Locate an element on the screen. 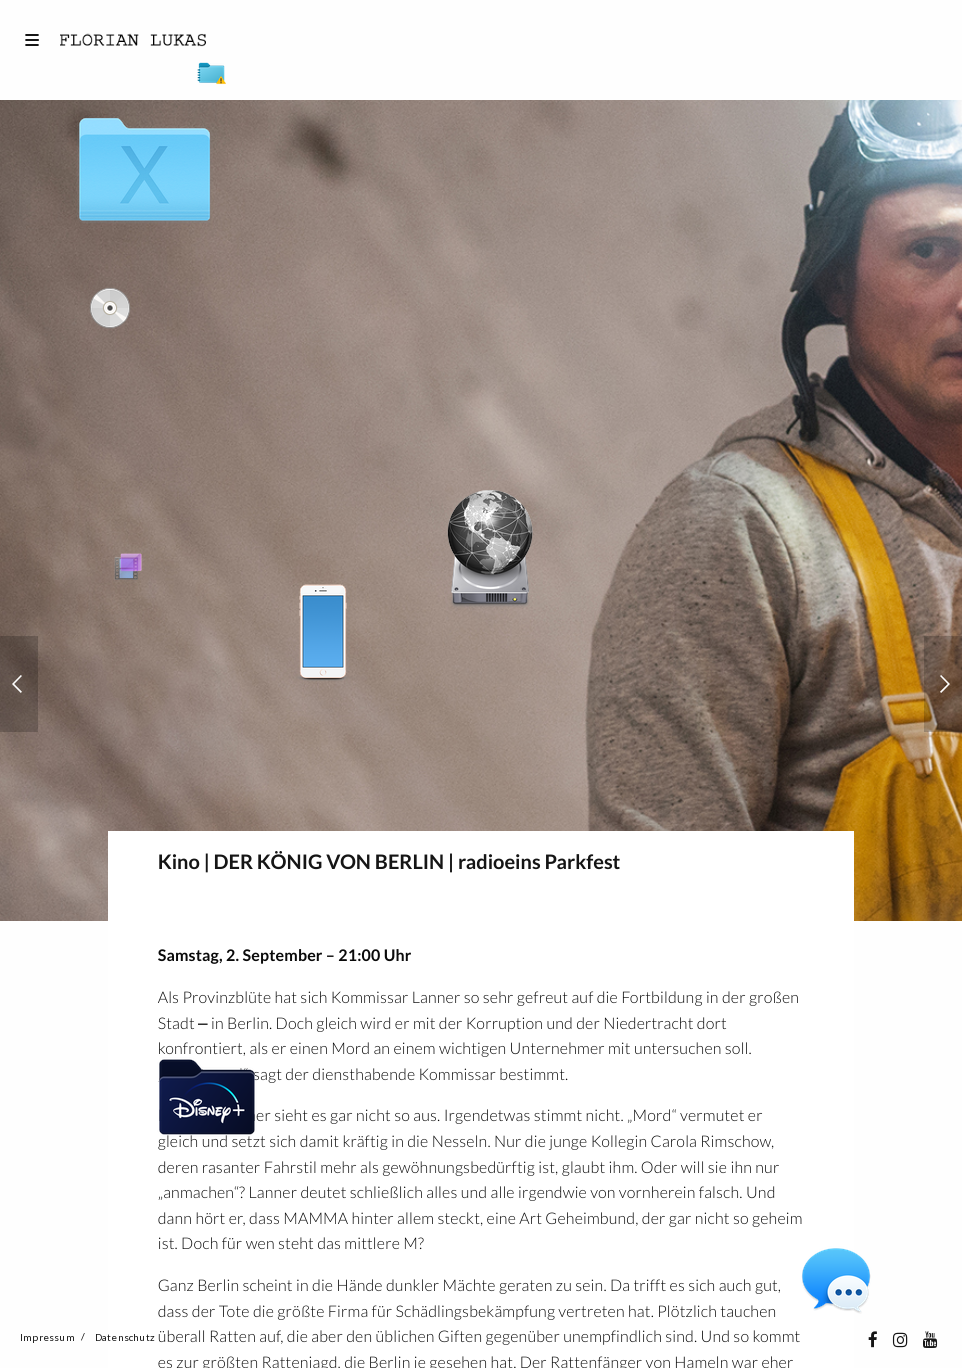  connect or manage an iPhone device is located at coordinates (323, 633).